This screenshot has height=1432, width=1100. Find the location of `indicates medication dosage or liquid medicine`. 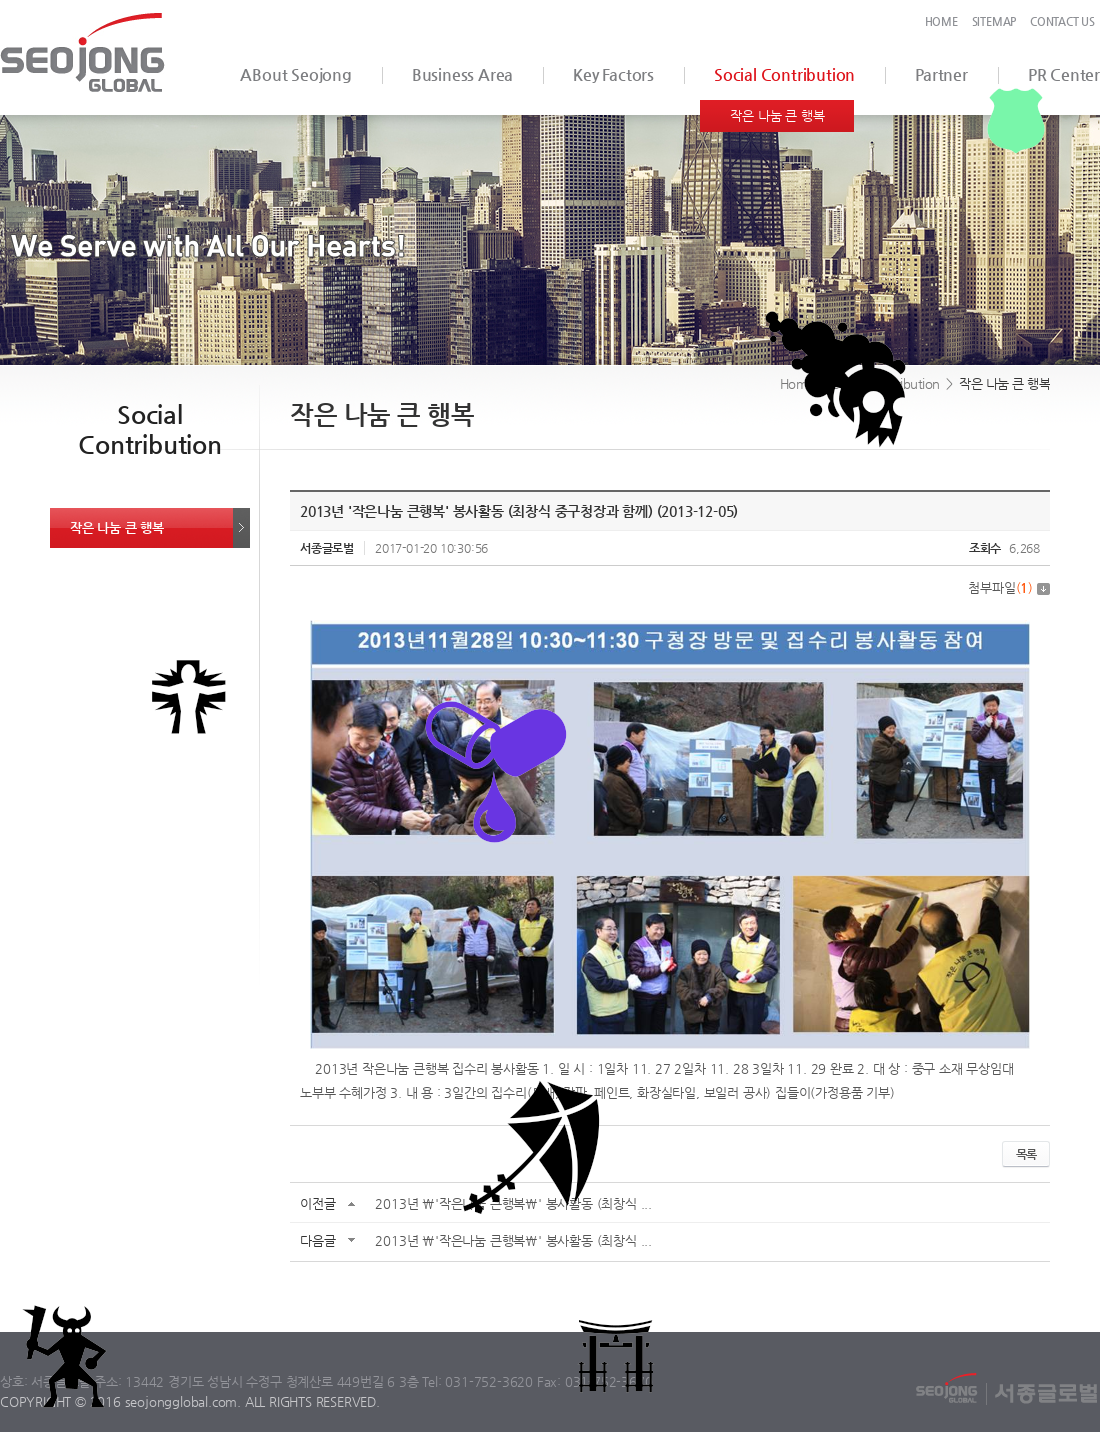

indicates medication dosage or liquid medicine is located at coordinates (496, 772).